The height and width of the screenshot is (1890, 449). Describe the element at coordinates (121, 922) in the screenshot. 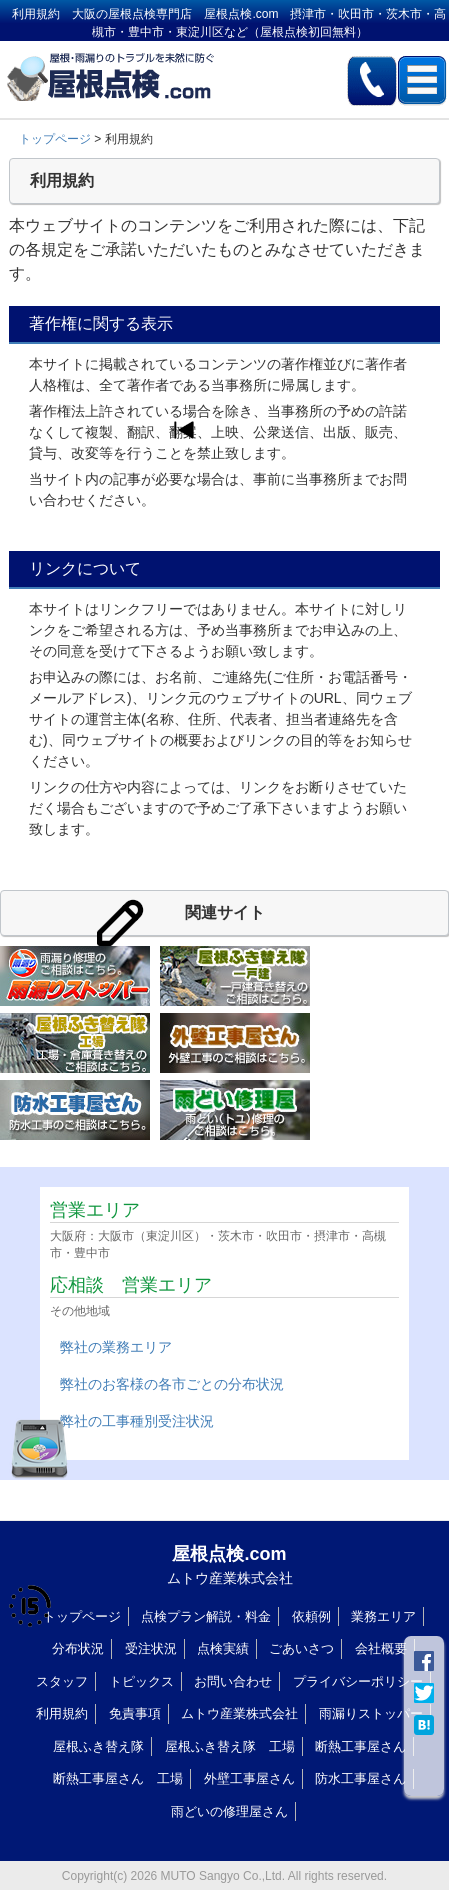

I see `edit content or text` at that location.